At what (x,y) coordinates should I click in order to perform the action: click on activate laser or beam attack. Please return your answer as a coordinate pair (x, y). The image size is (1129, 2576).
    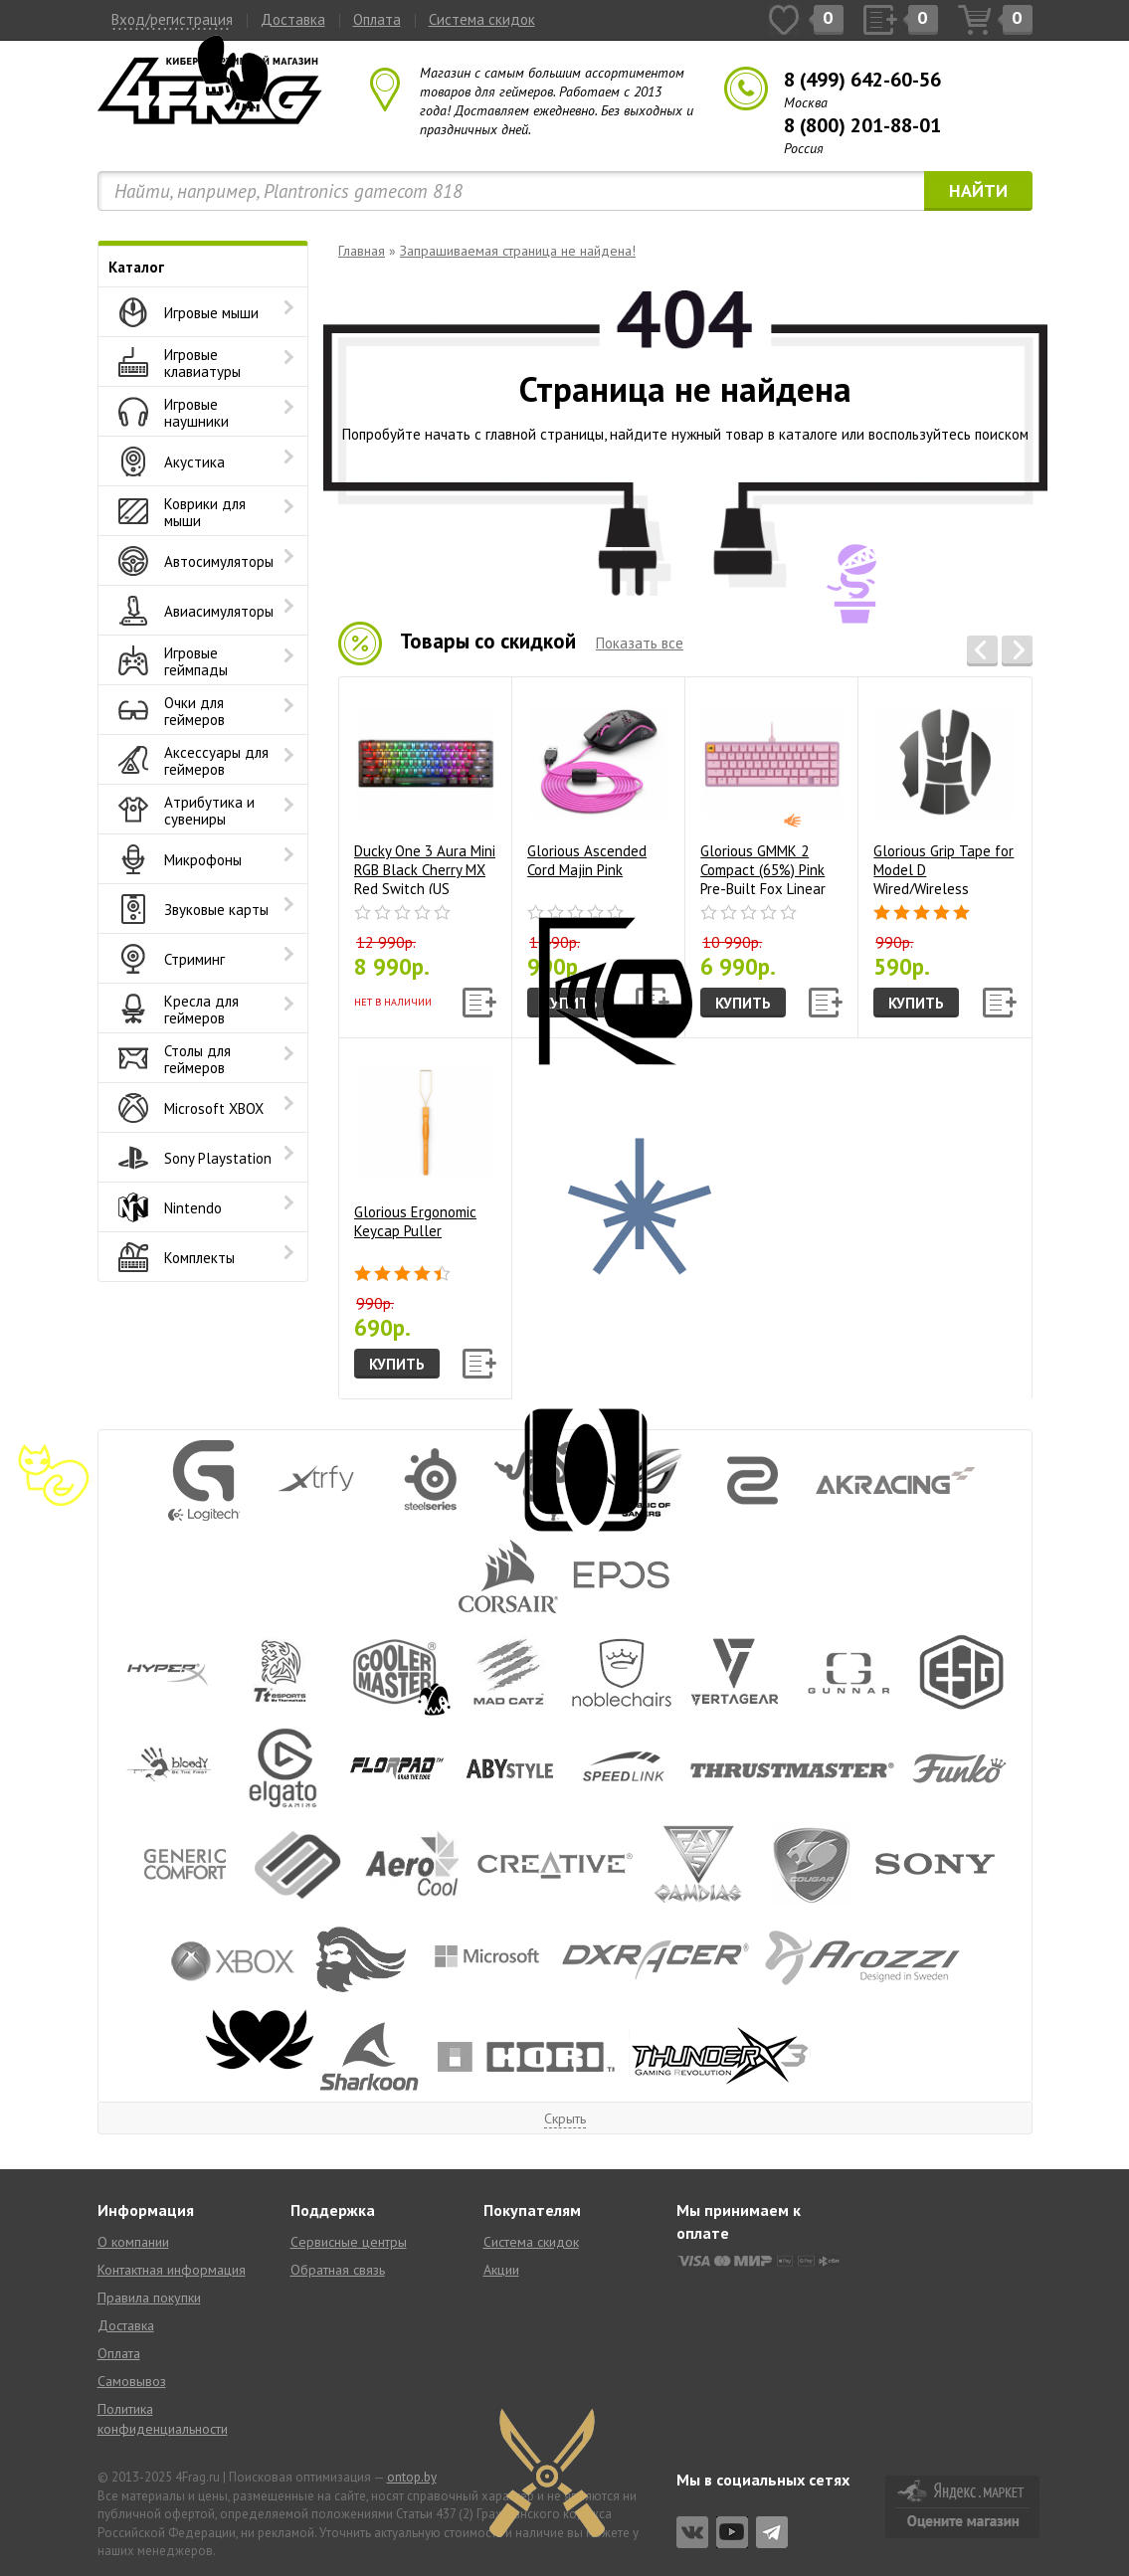
    Looking at the image, I should click on (640, 1206).